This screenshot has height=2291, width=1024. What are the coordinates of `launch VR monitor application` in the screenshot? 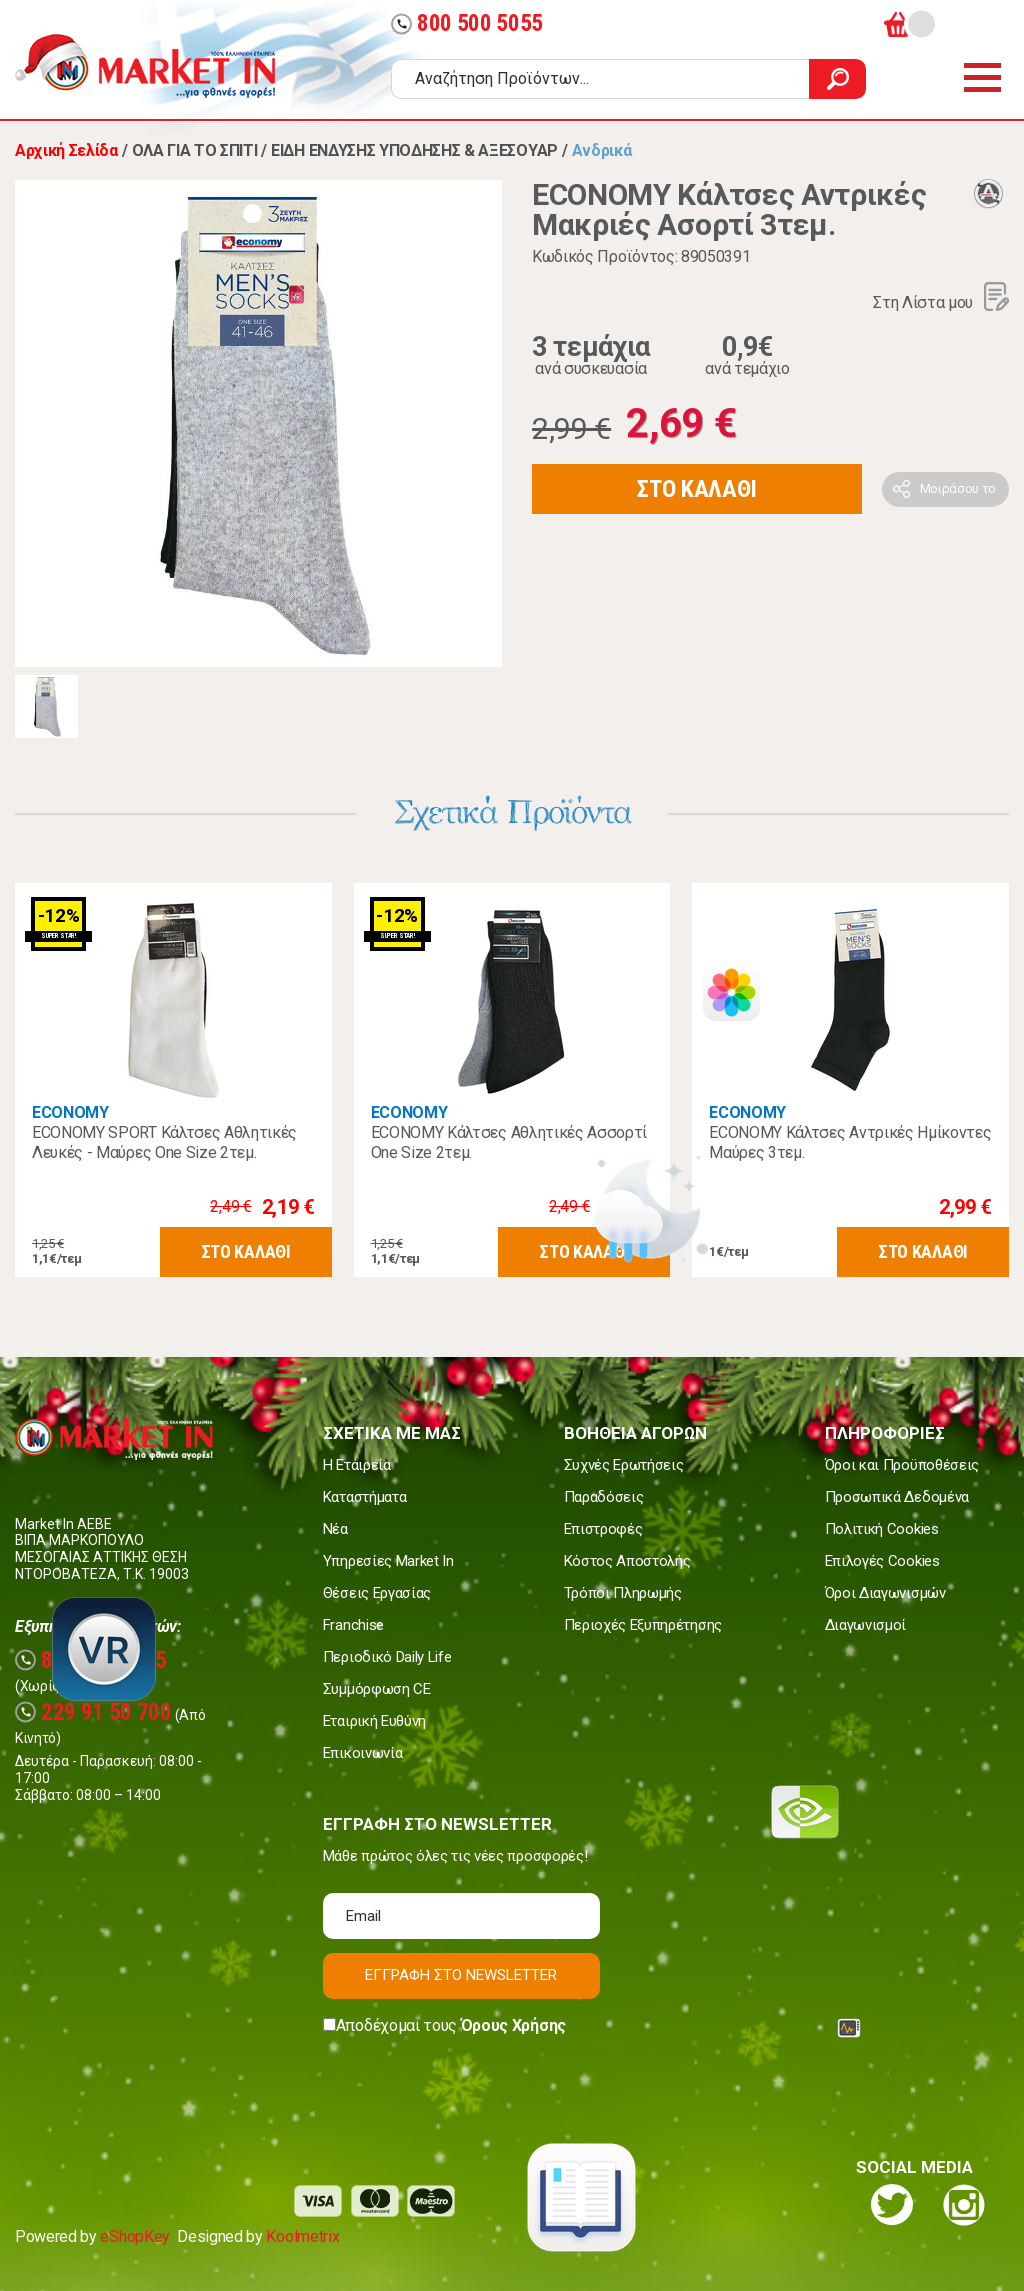 It's located at (104, 1649).